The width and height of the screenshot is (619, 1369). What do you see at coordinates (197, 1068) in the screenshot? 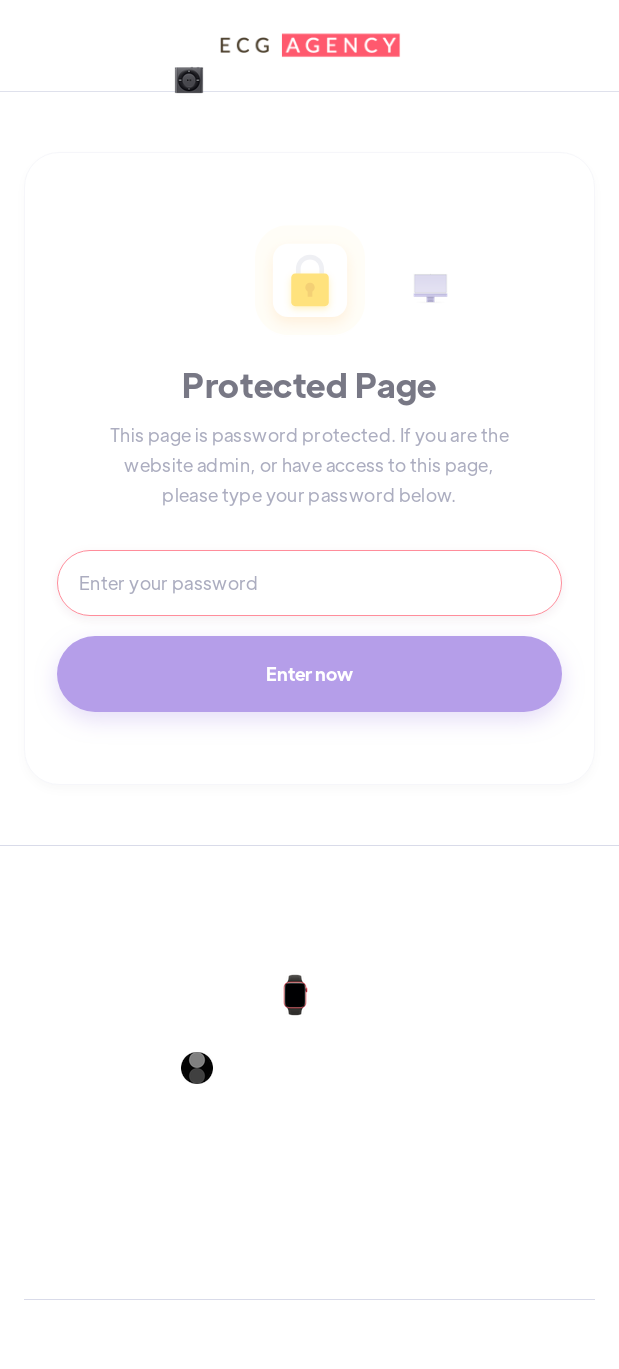
I see `open display calibration assistant` at bounding box center [197, 1068].